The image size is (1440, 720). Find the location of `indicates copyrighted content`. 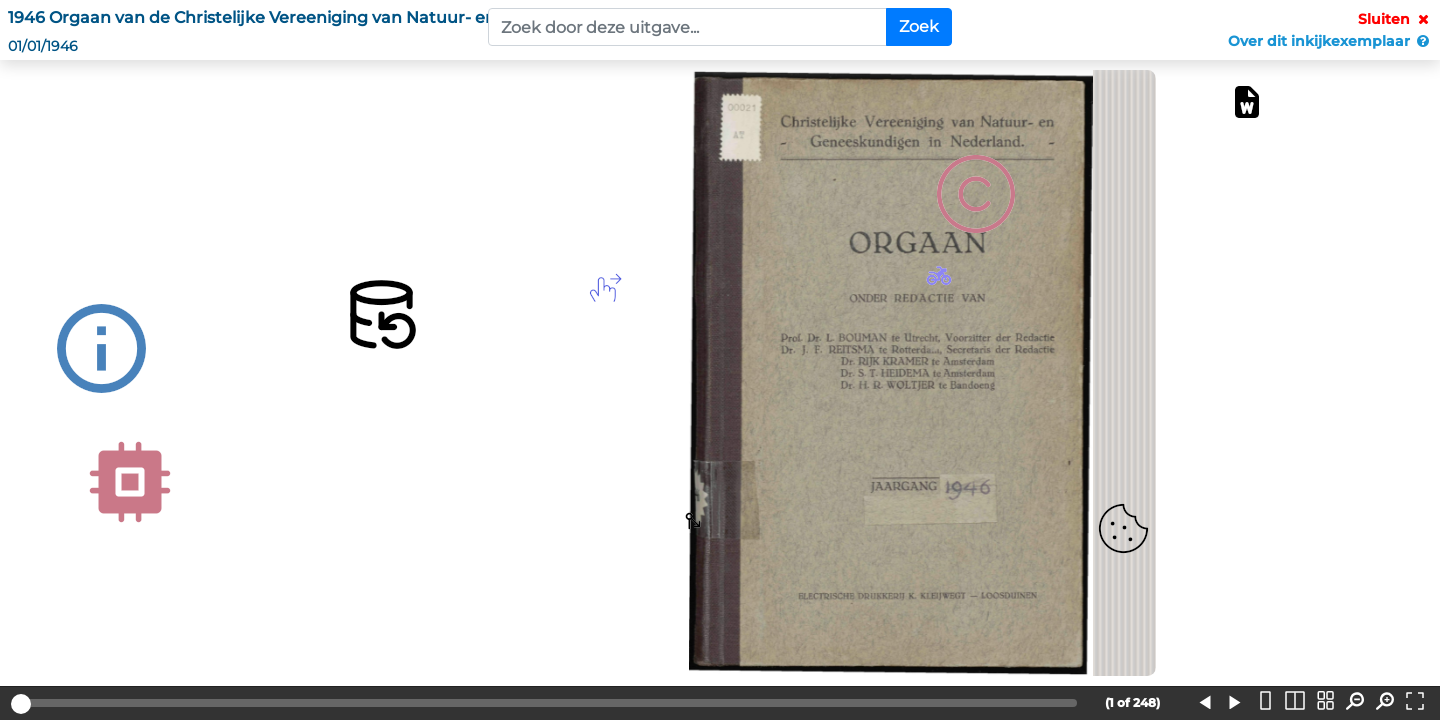

indicates copyrighted content is located at coordinates (976, 194).